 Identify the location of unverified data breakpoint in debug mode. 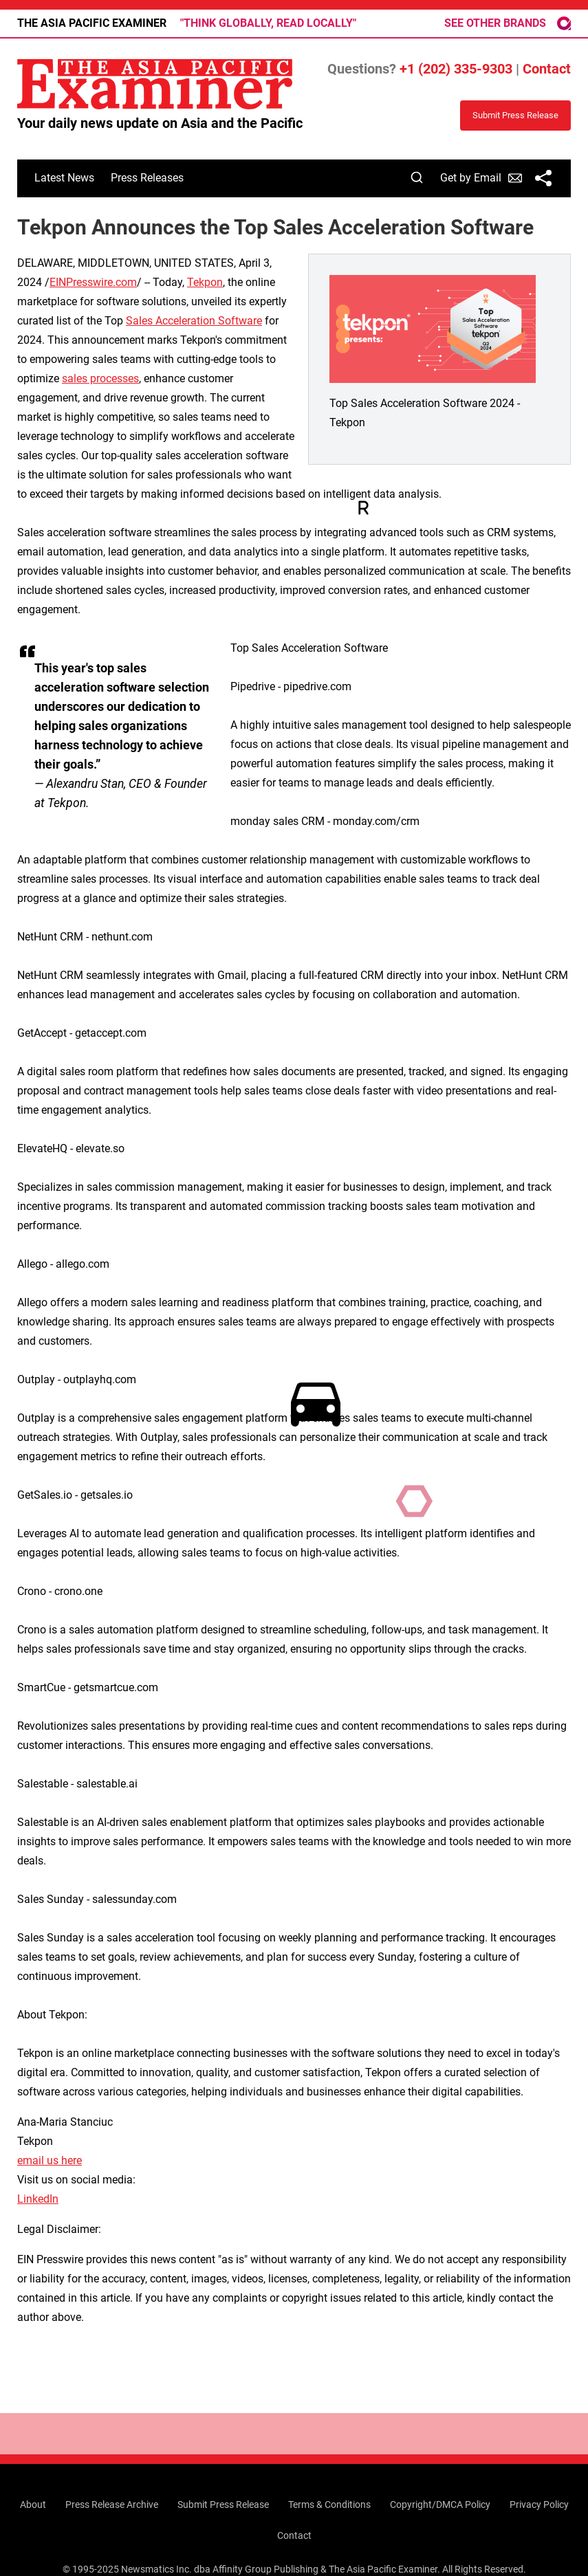
(415, 1501).